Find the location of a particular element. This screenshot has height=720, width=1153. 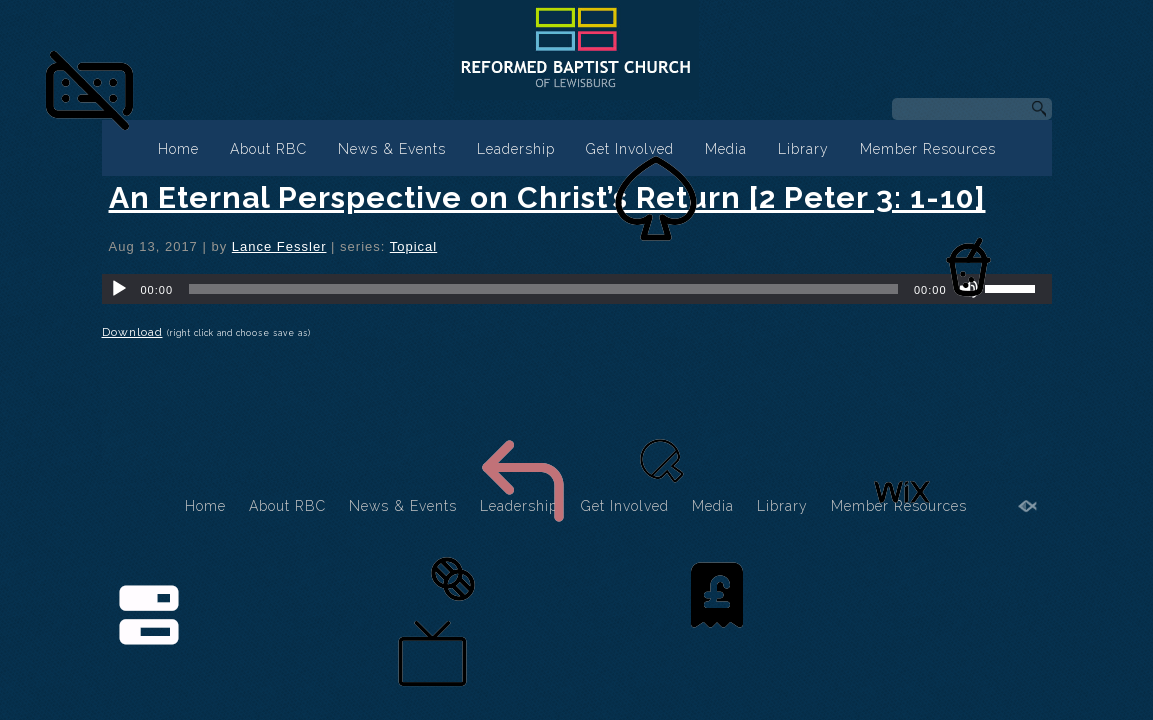

spade suit icon for card games is located at coordinates (656, 200).